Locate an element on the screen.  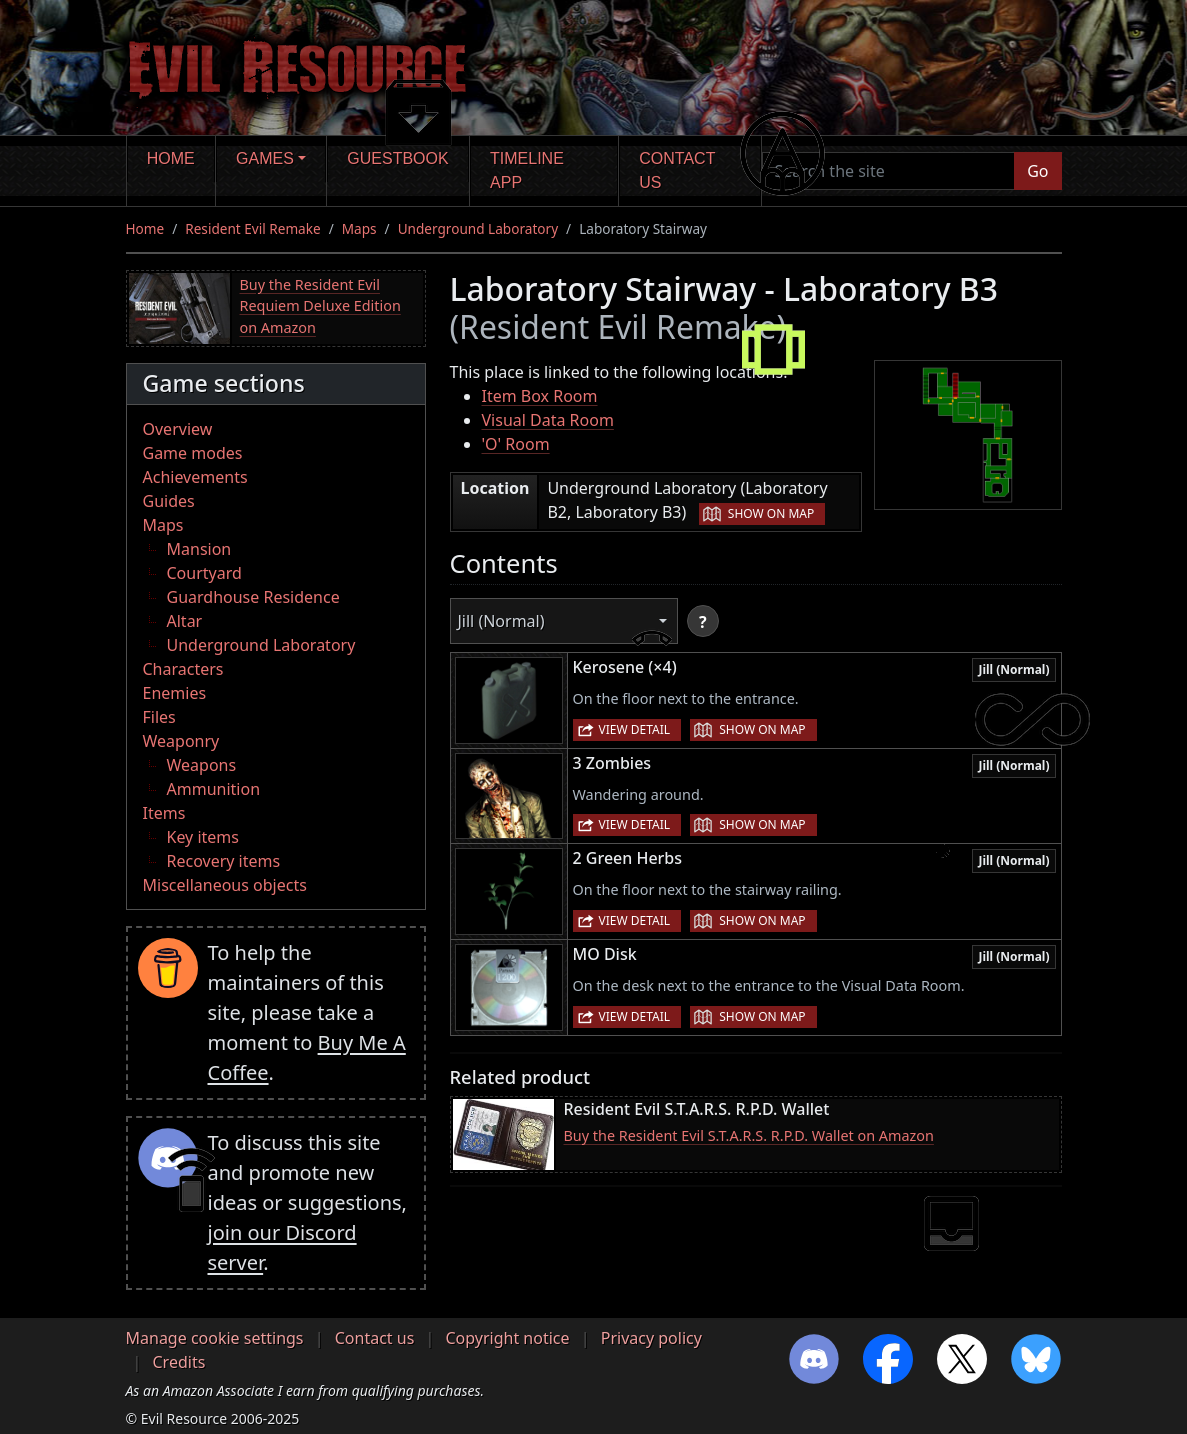
archive selected items is located at coordinates (418, 112).